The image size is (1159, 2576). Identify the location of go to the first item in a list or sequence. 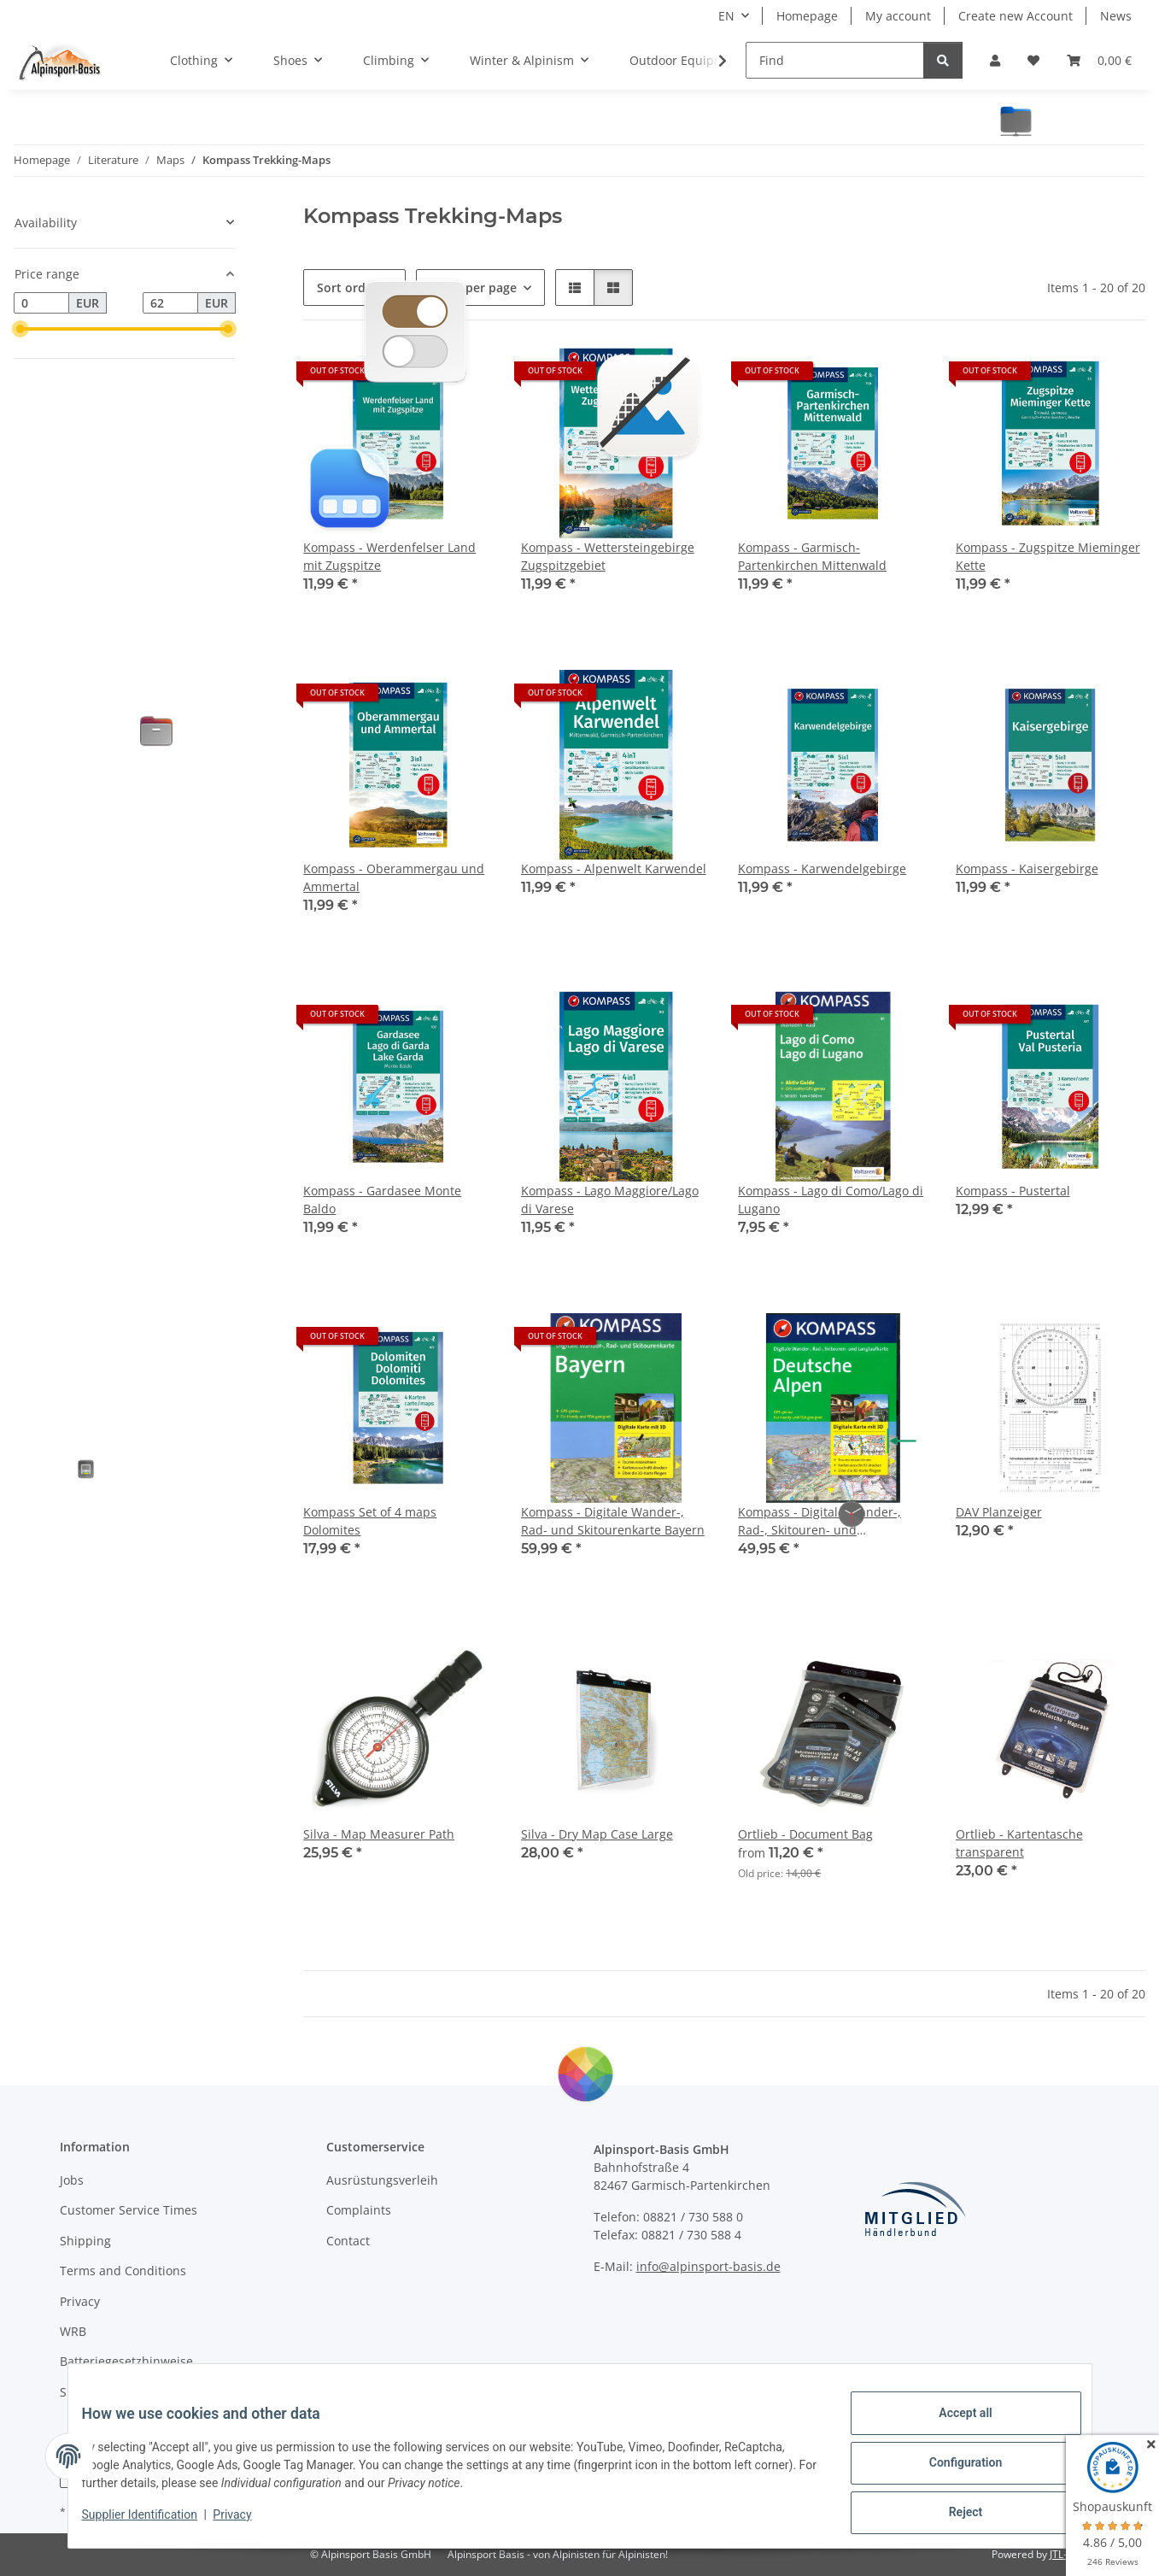
(901, 1441).